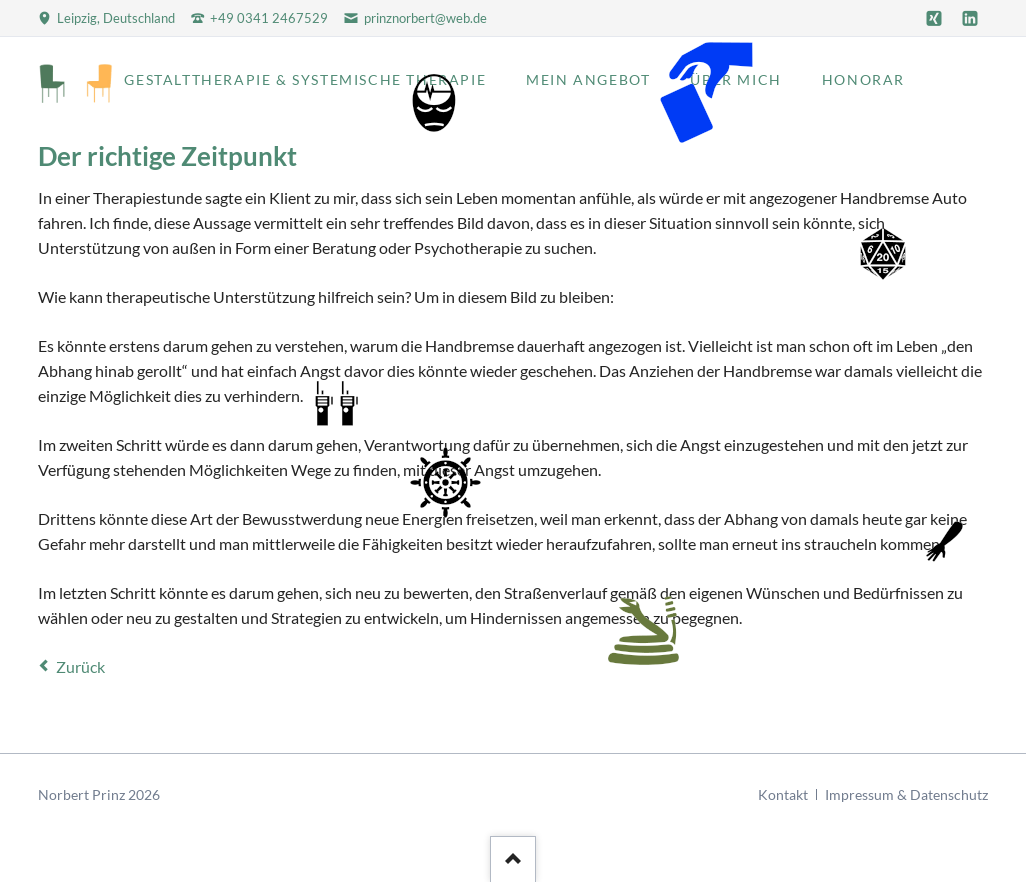 The image size is (1026, 882). Describe the element at coordinates (445, 482) in the screenshot. I see `navigate to sailing or nautical settings` at that location.